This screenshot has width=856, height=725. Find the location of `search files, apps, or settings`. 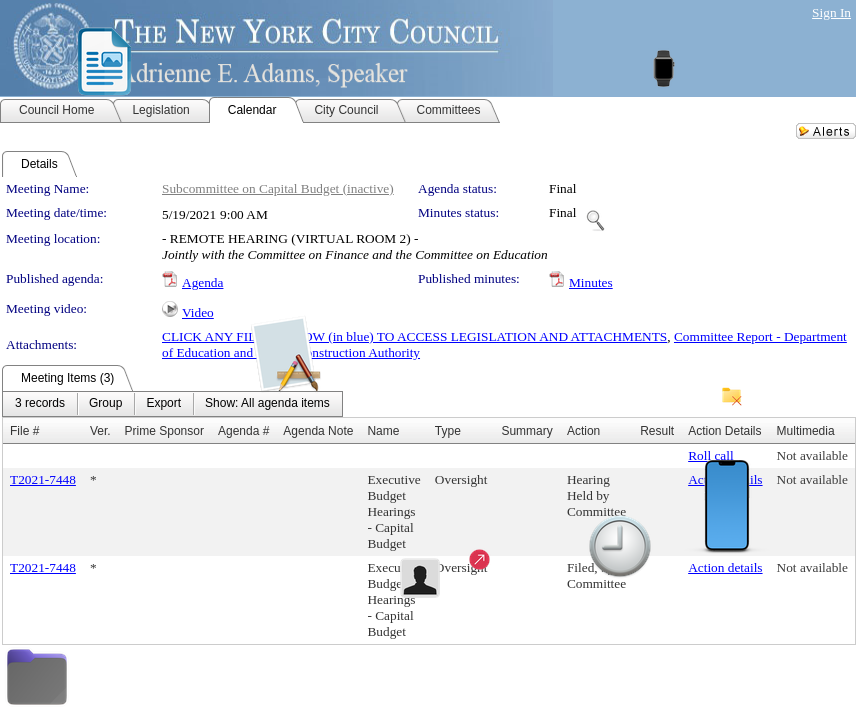

search files, apps, or settings is located at coordinates (595, 220).